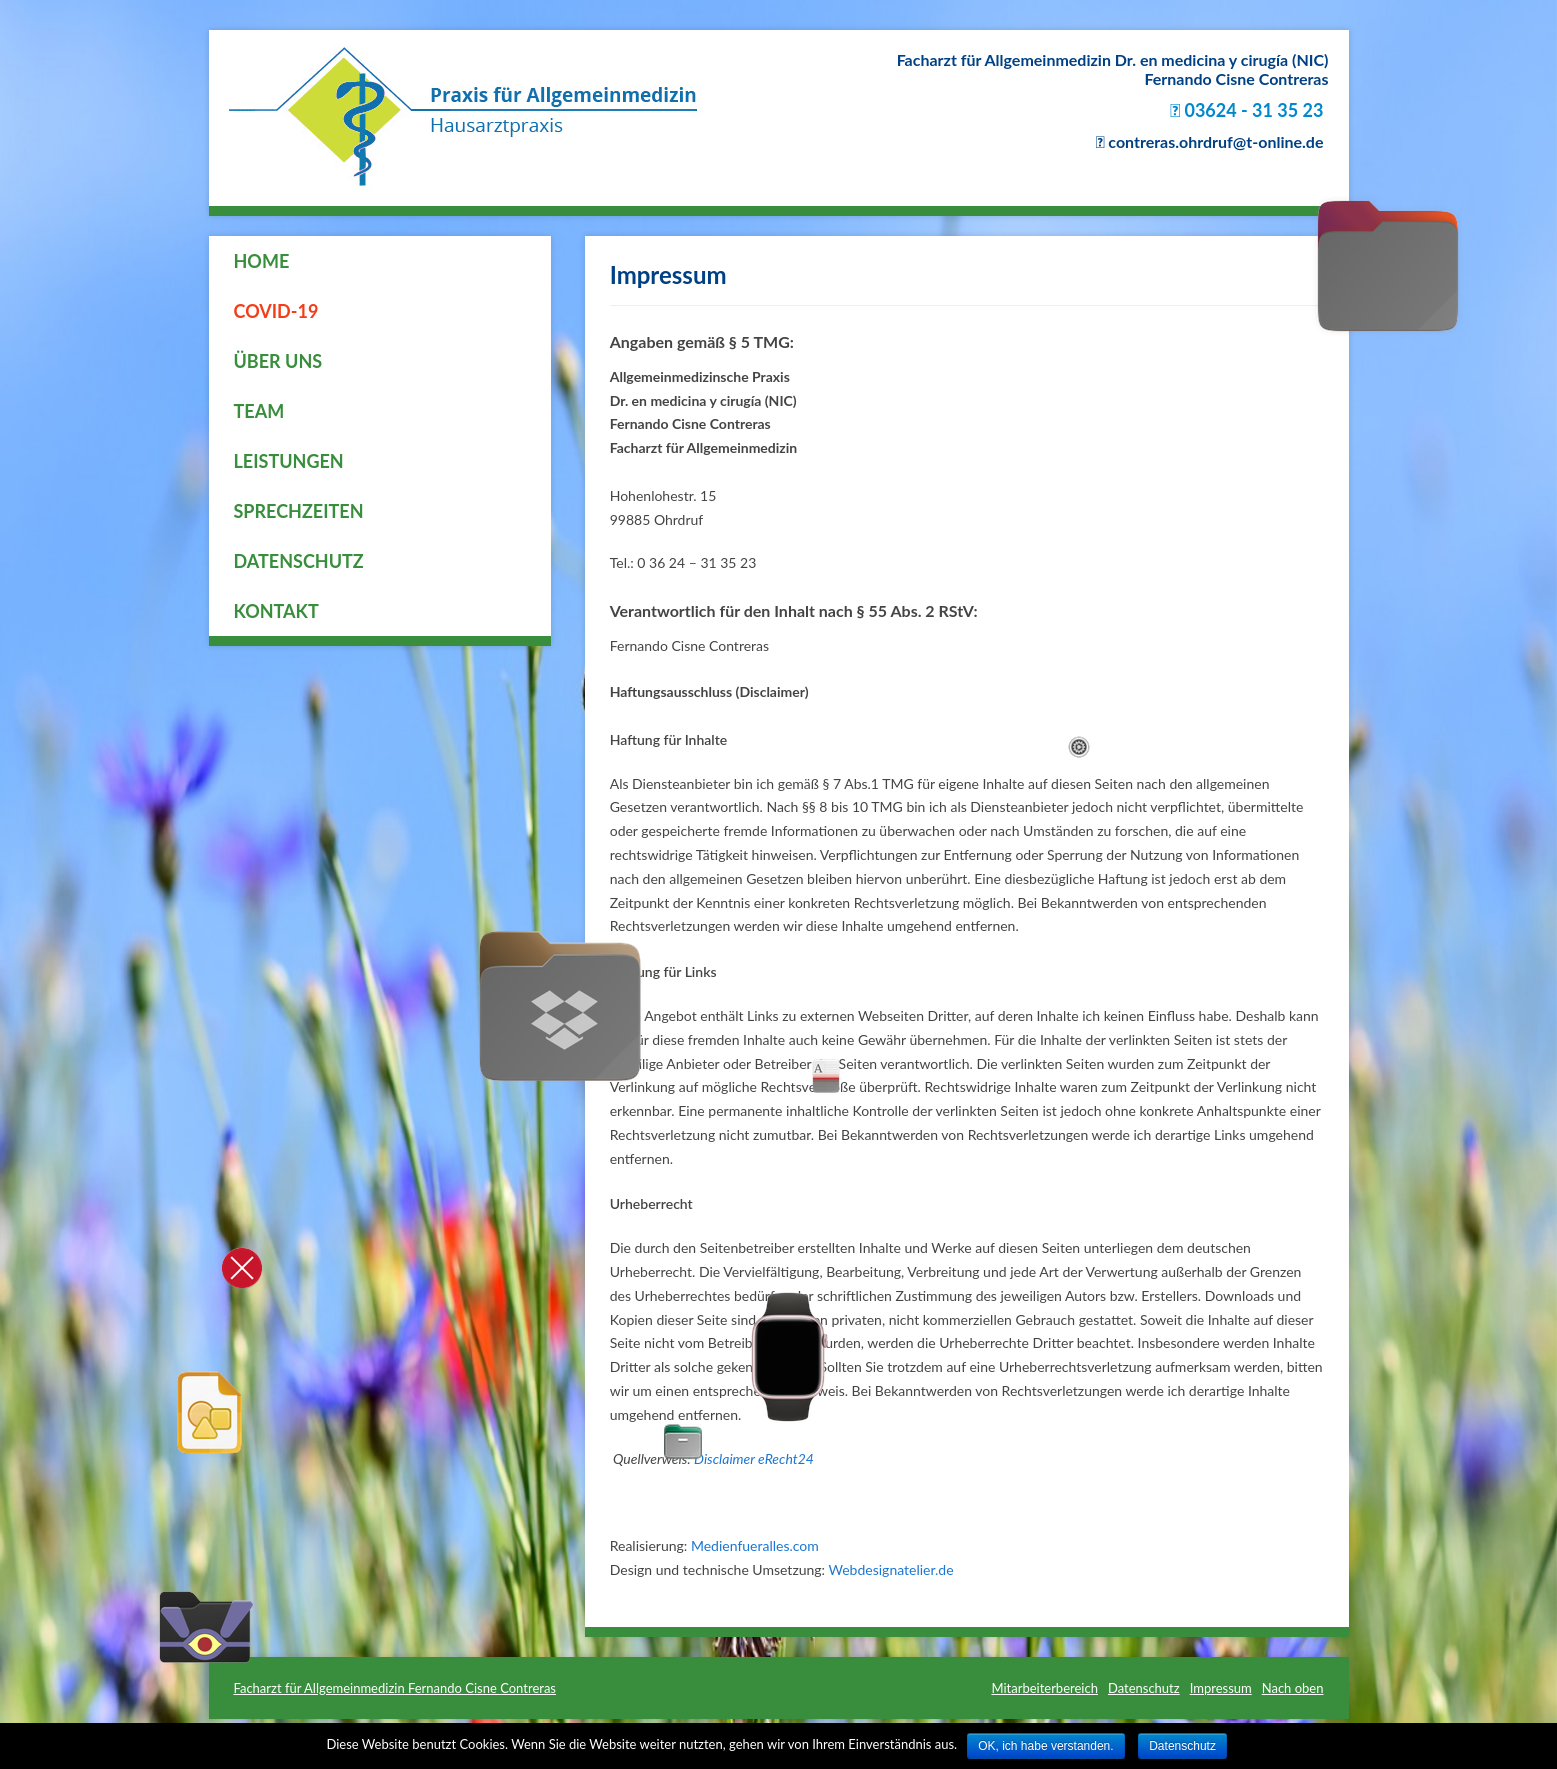  I want to click on open your dropbox synced folder, so click(560, 1006).